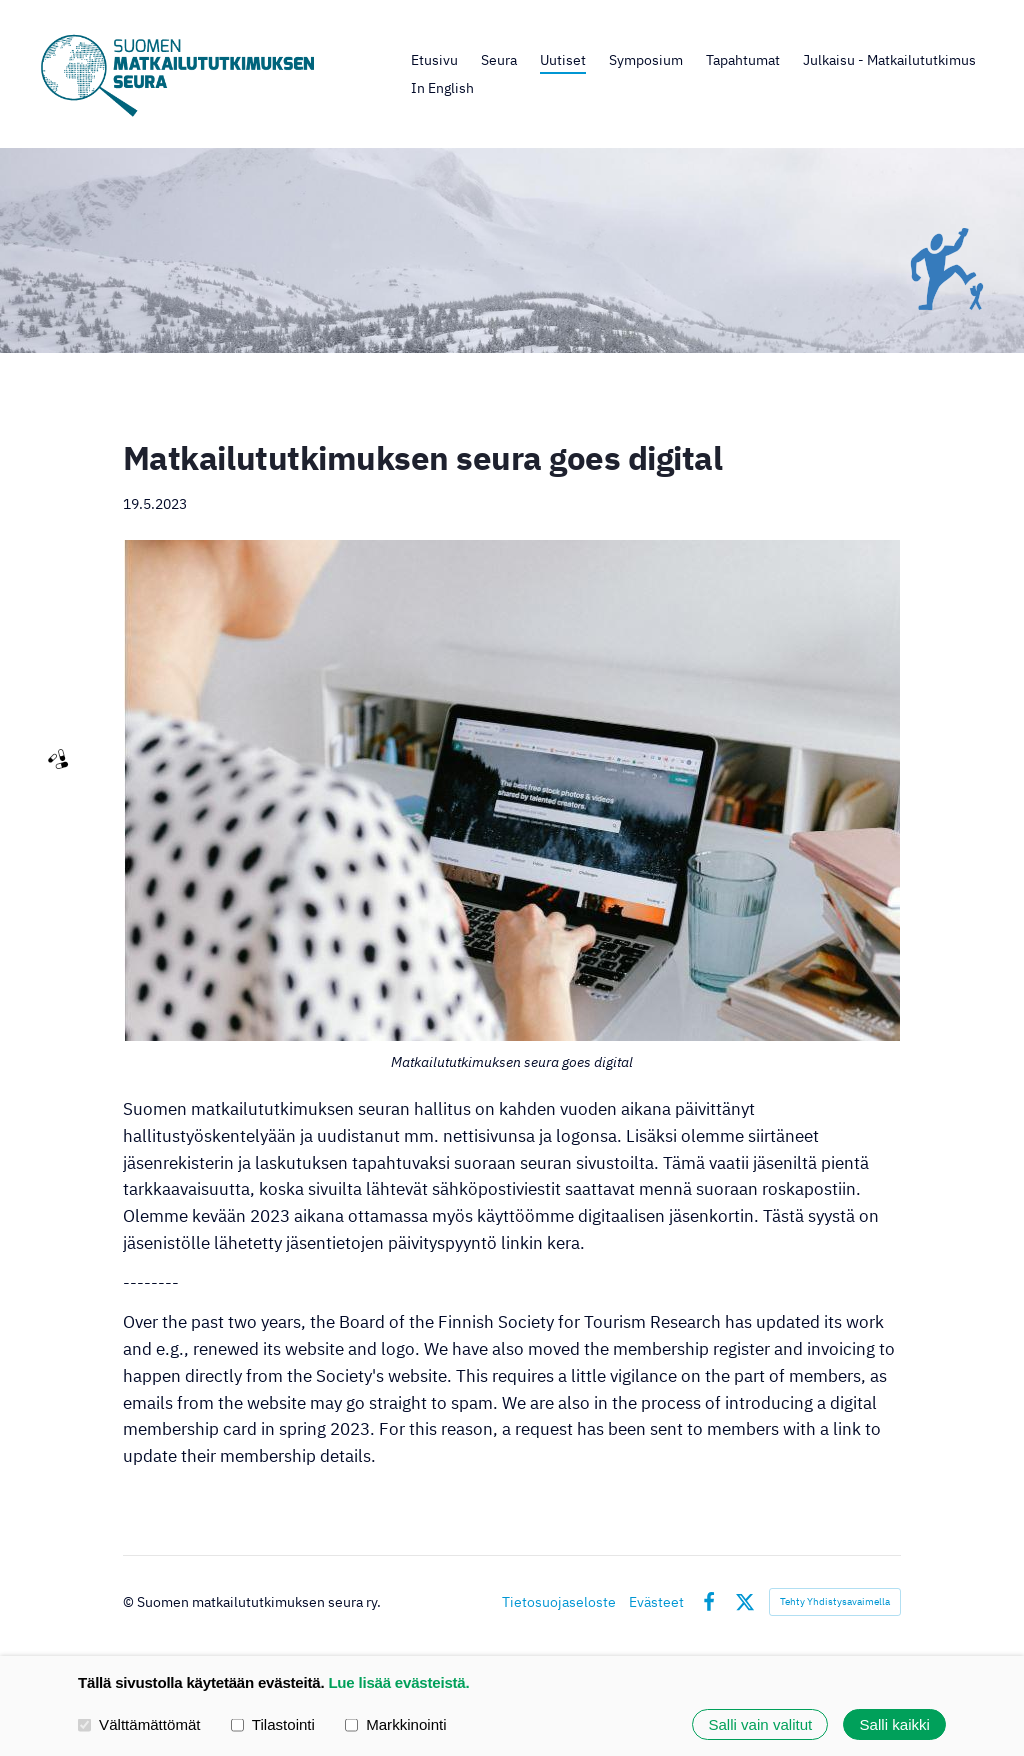  What do you see at coordinates (58, 759) in the screenshot?
I see `indicates medication or pharmaceutical content` at bounding box center [58, 759].